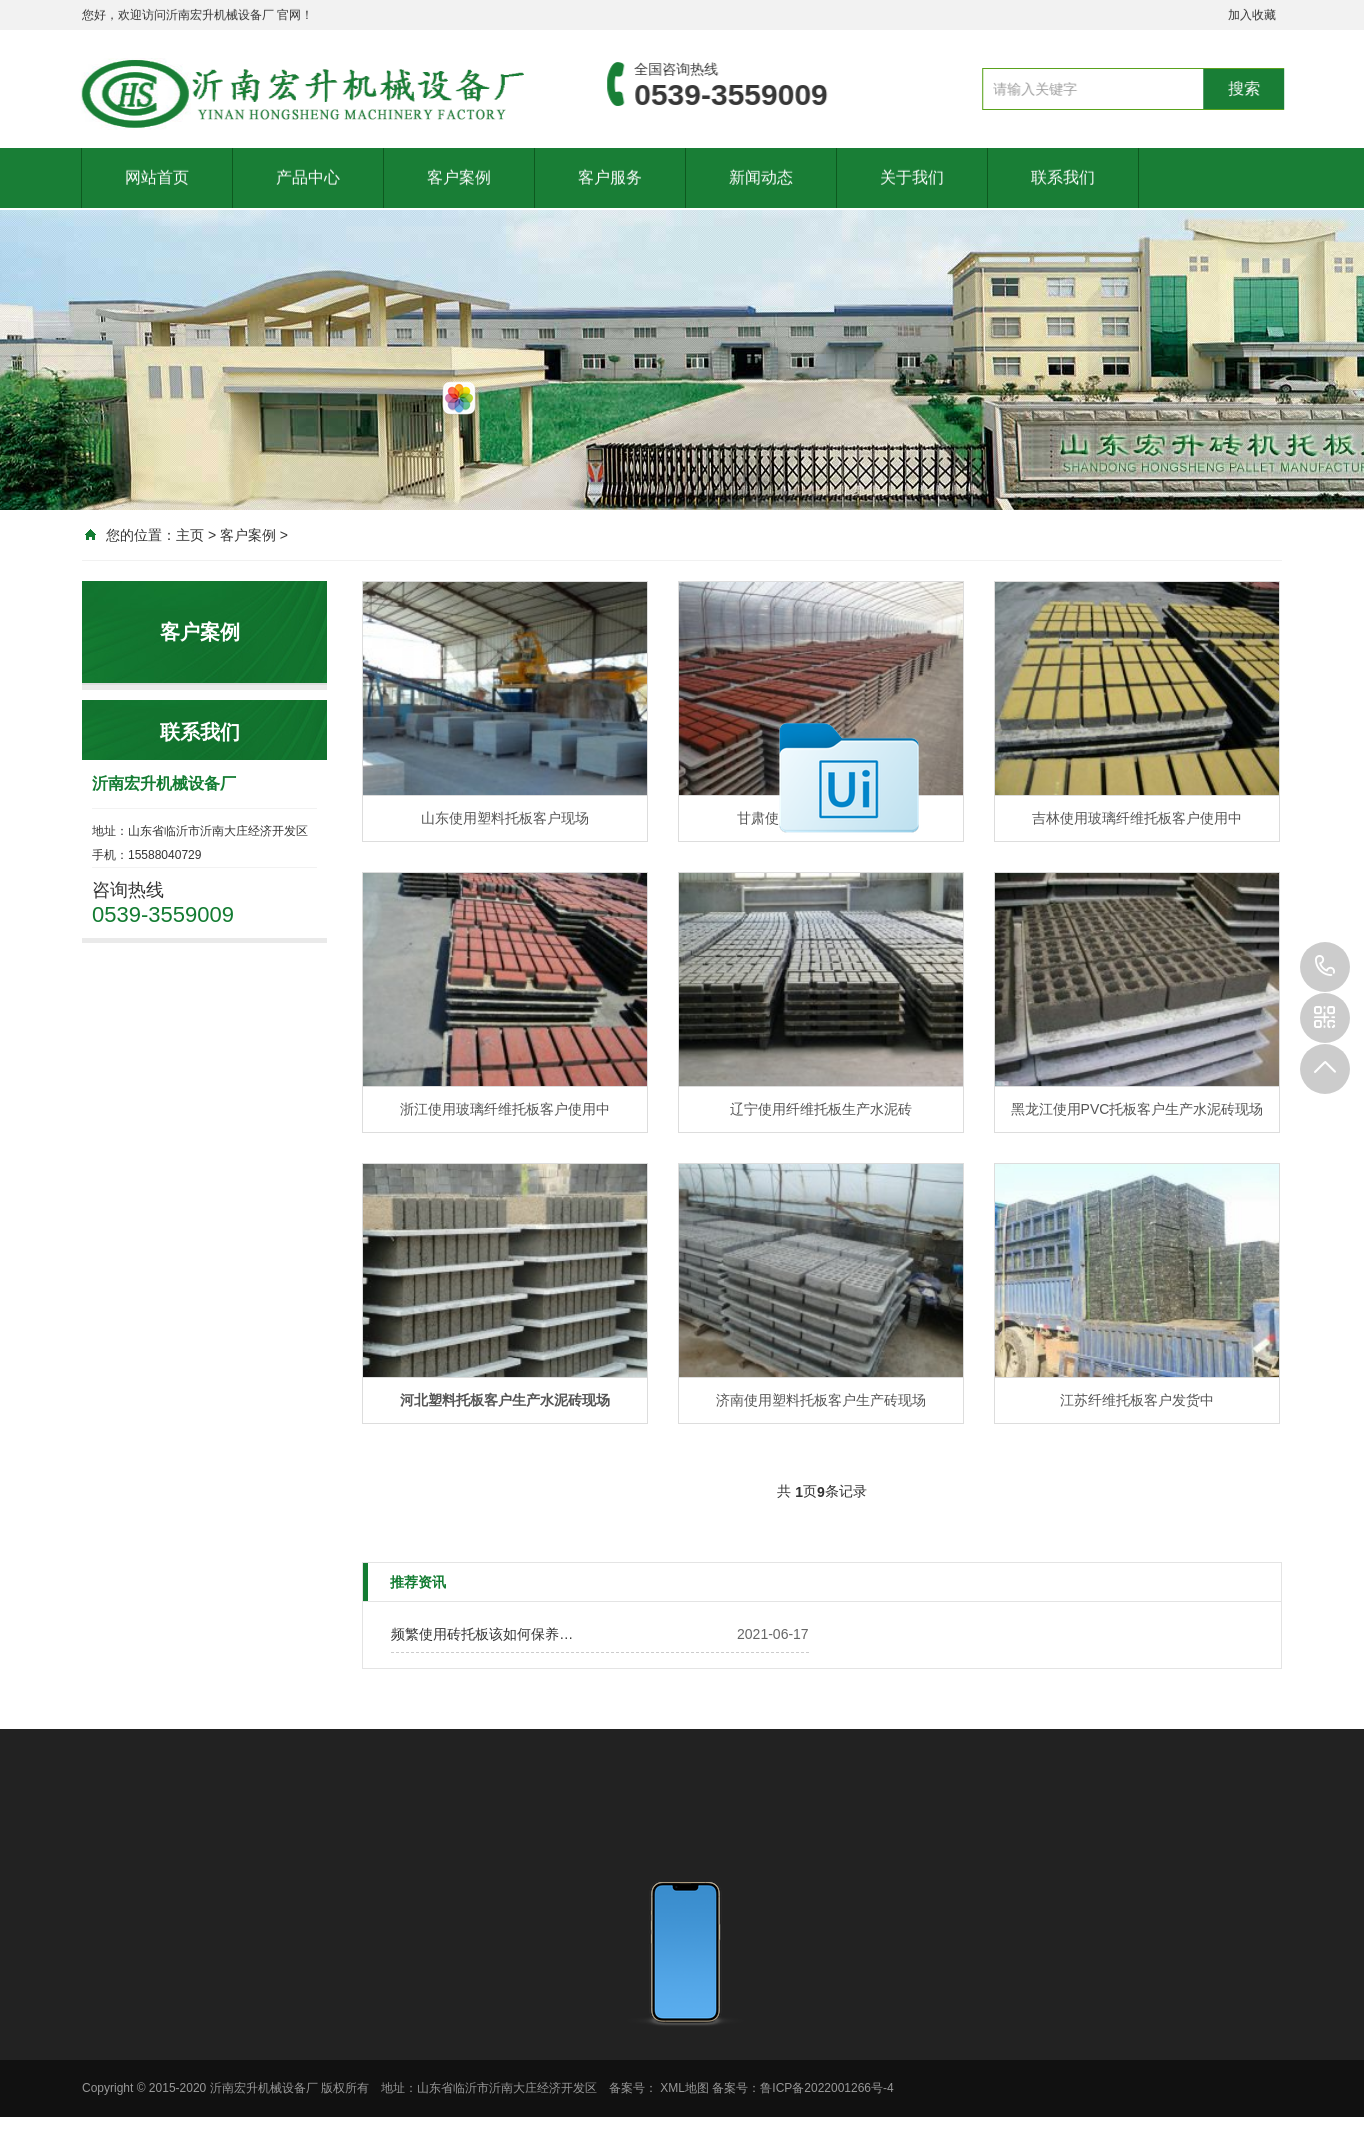  I want to click on iPhone 13 Pro device icon, so click(685, 1954).